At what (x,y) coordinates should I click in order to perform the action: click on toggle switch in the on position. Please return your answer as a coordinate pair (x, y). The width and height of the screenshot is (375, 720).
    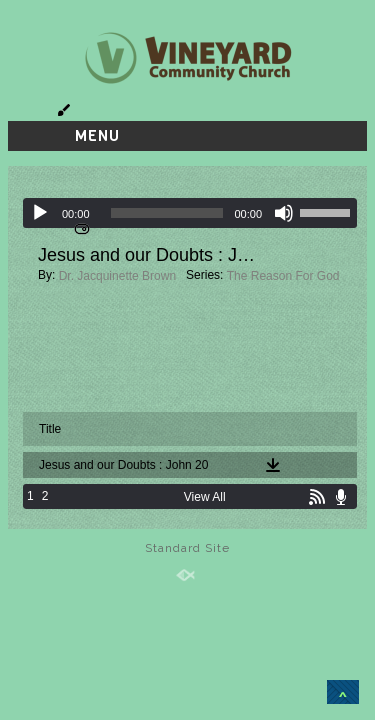
    Looking at the image, I should click on (82, 229).